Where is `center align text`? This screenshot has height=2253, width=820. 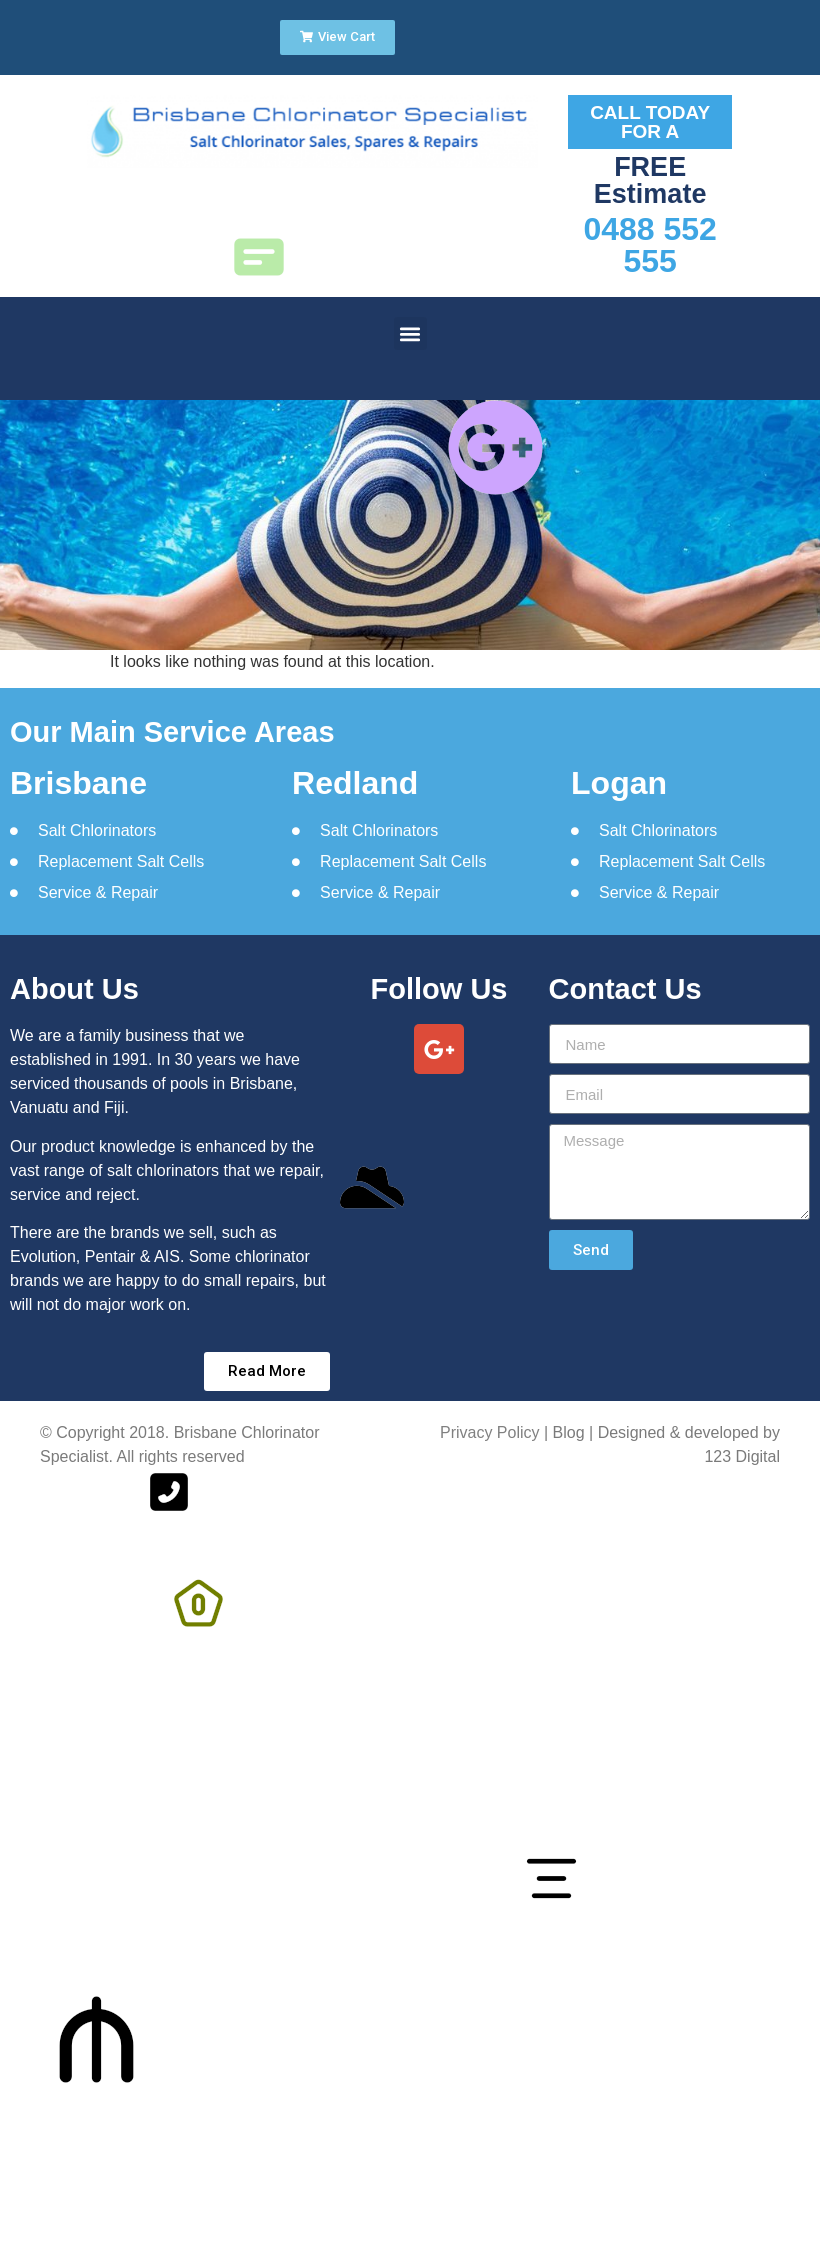
center align text is located at coordinates (551, 1878).